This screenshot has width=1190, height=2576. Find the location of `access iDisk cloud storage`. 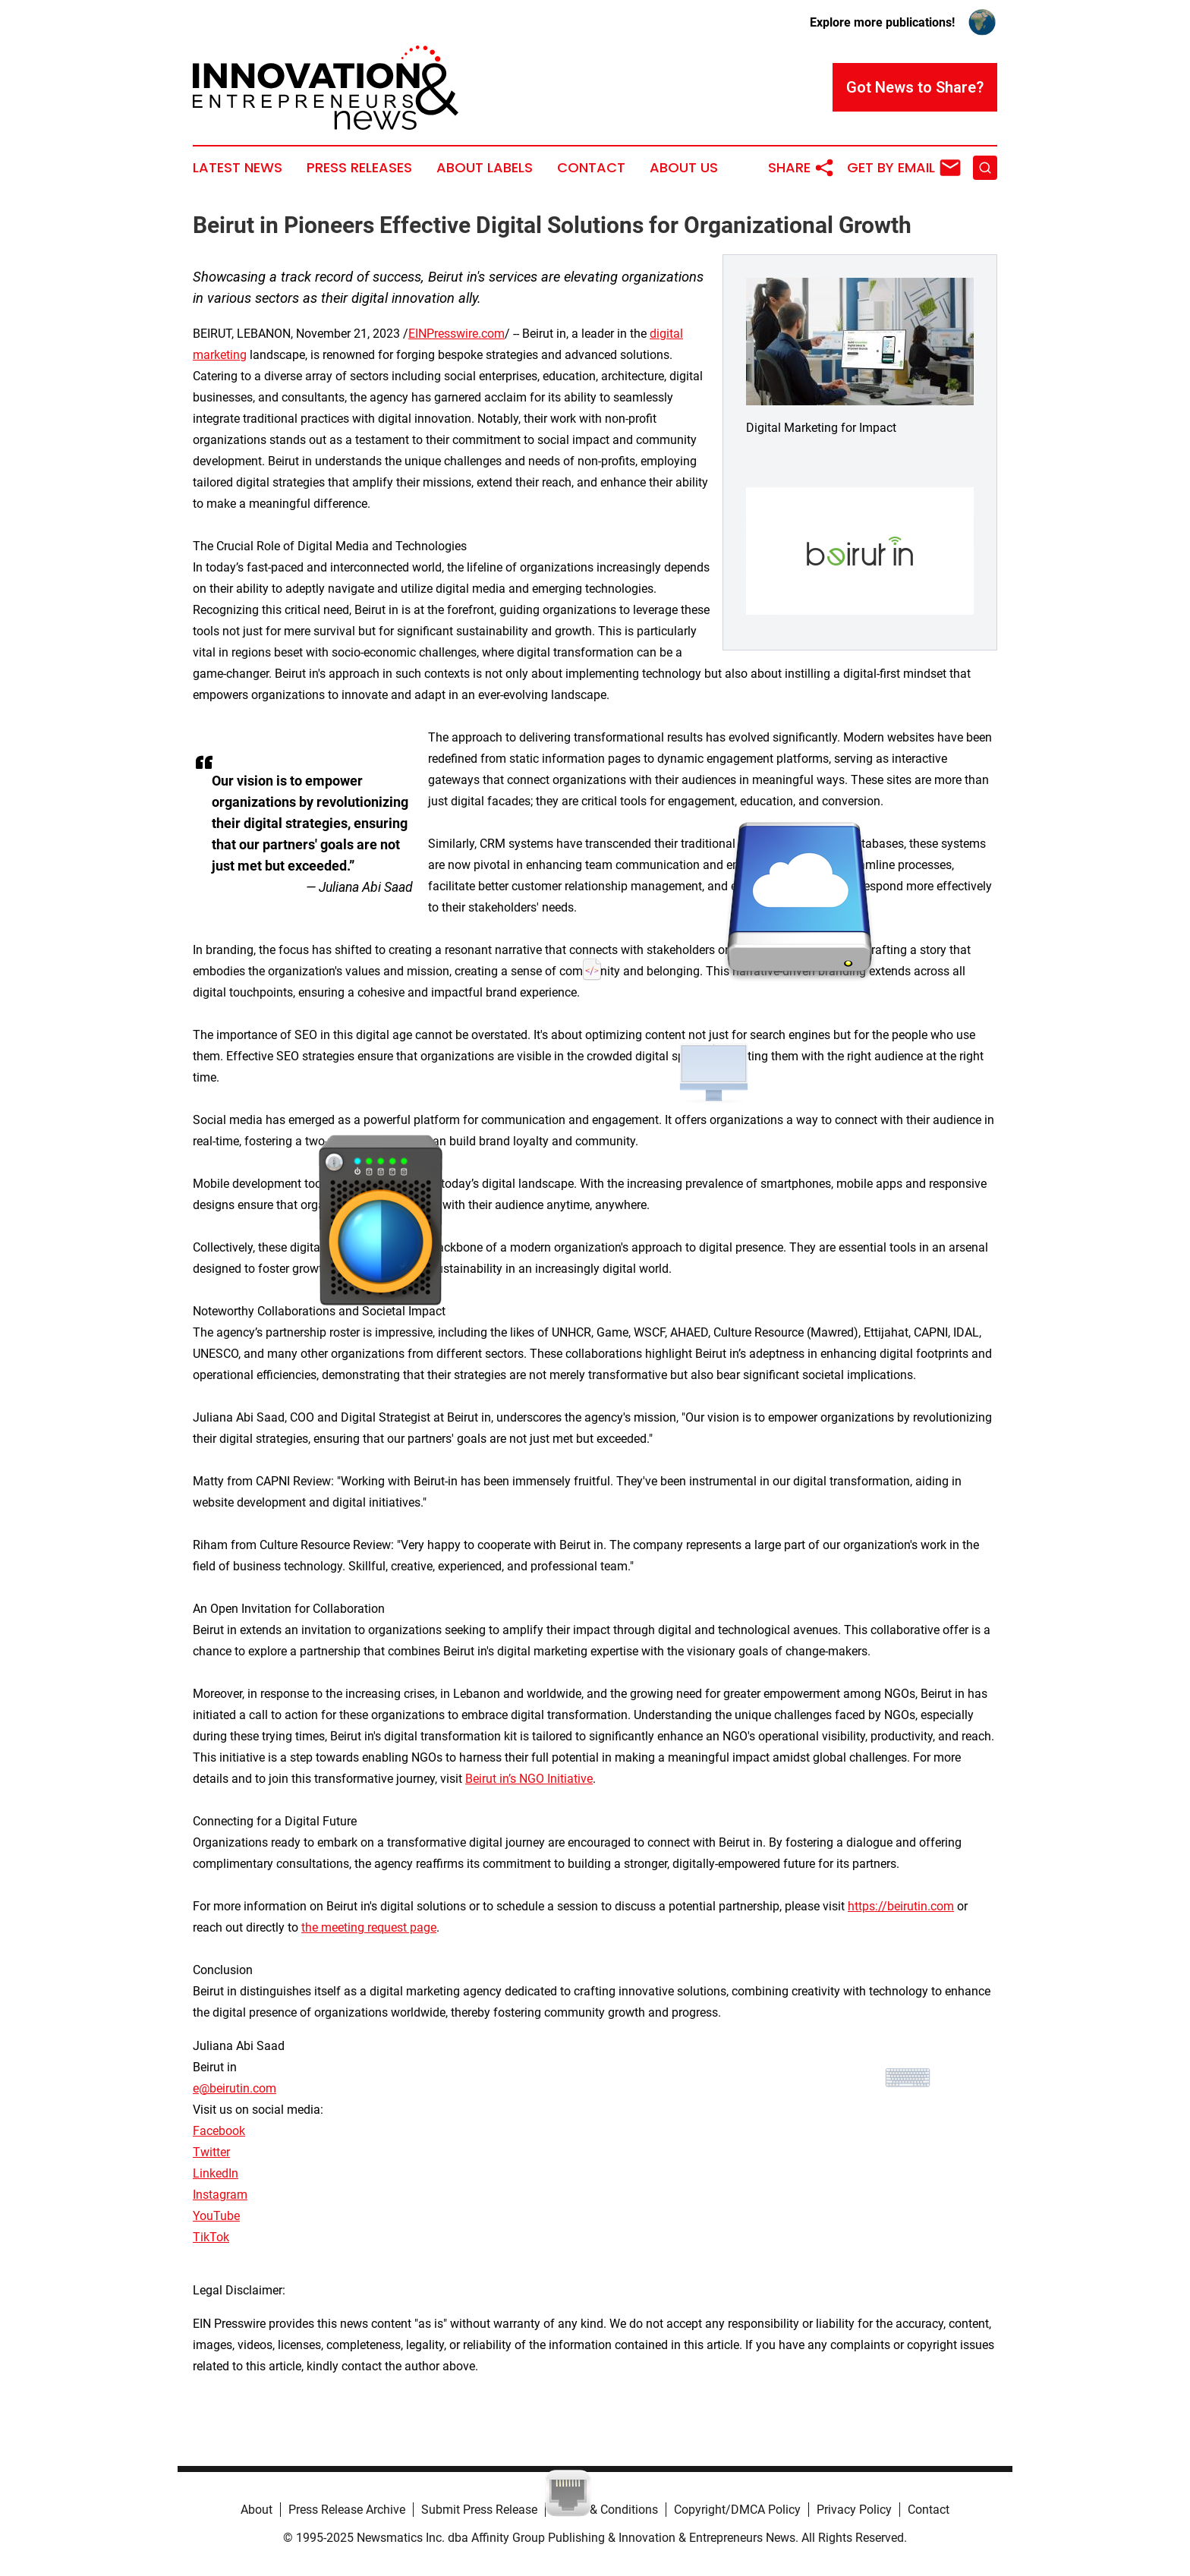

access iDisk cloud storage is located at coordinates (799, 901).